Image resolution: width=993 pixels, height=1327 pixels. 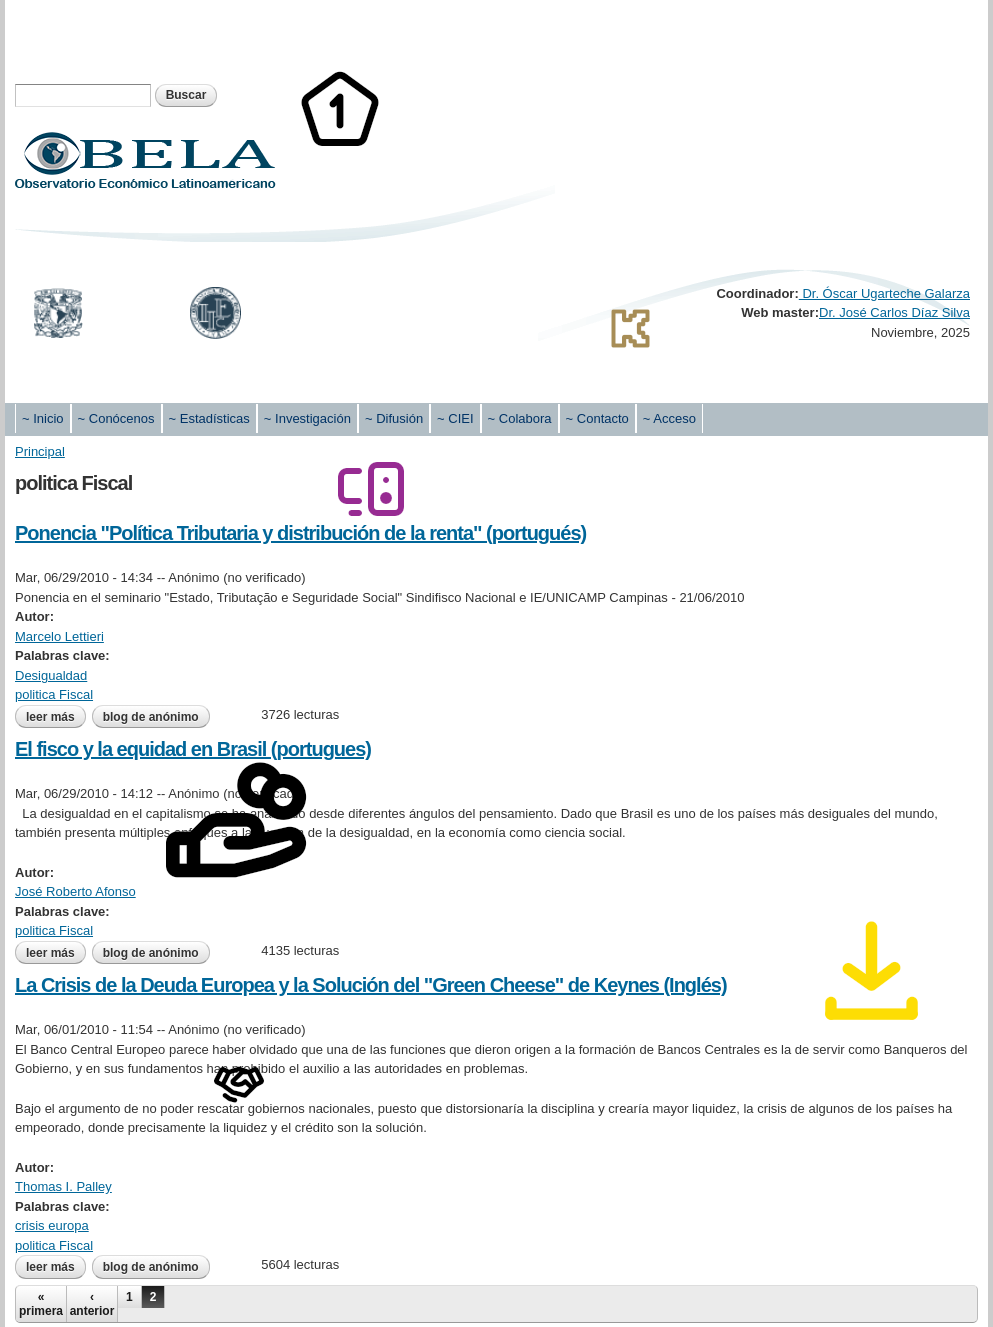 What do you see at coordinates (371, 489) in the screenshot?
I see `access monitor and speaker settings` at bounding box center [371, 489].